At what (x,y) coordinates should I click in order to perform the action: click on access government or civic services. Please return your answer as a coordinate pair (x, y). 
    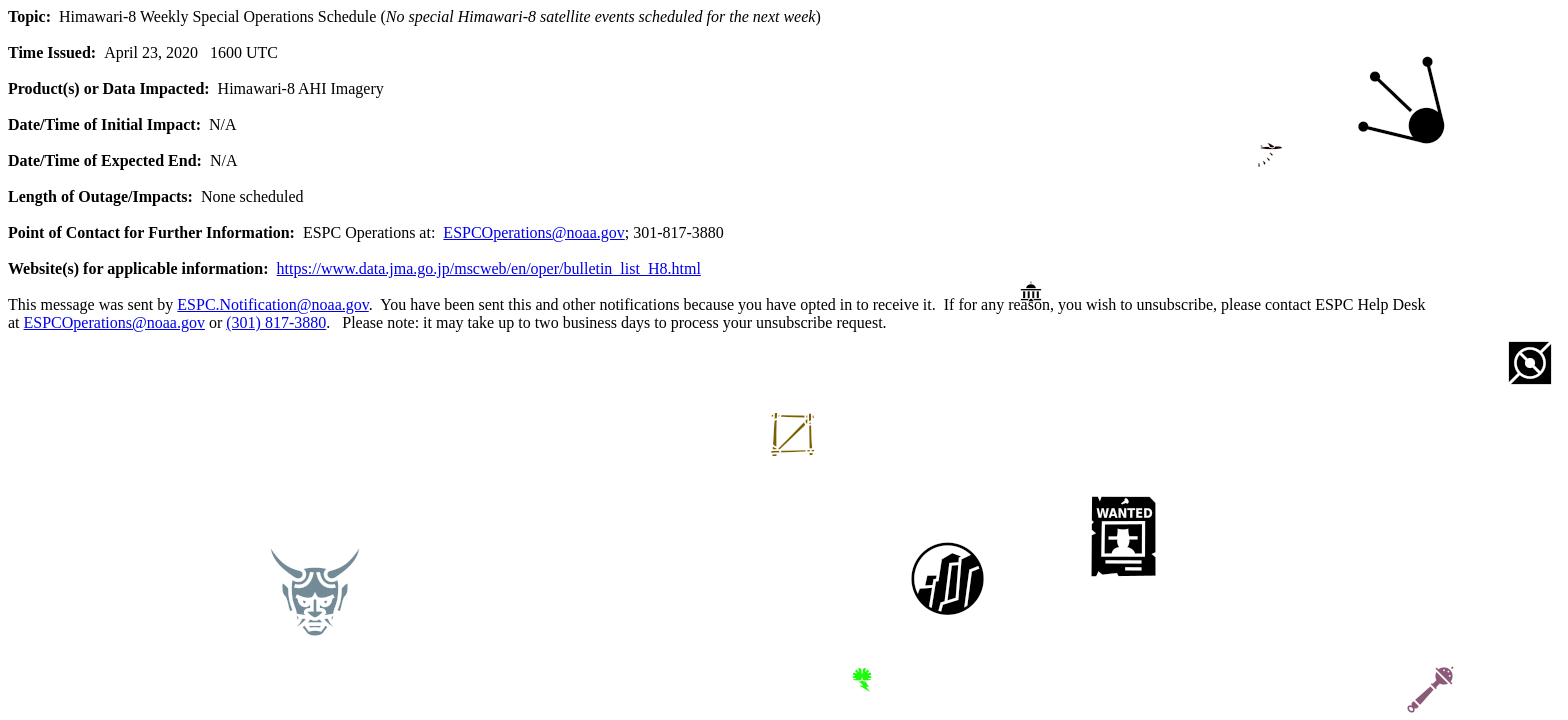
    Looking at the image, I should click on (1031, 291).